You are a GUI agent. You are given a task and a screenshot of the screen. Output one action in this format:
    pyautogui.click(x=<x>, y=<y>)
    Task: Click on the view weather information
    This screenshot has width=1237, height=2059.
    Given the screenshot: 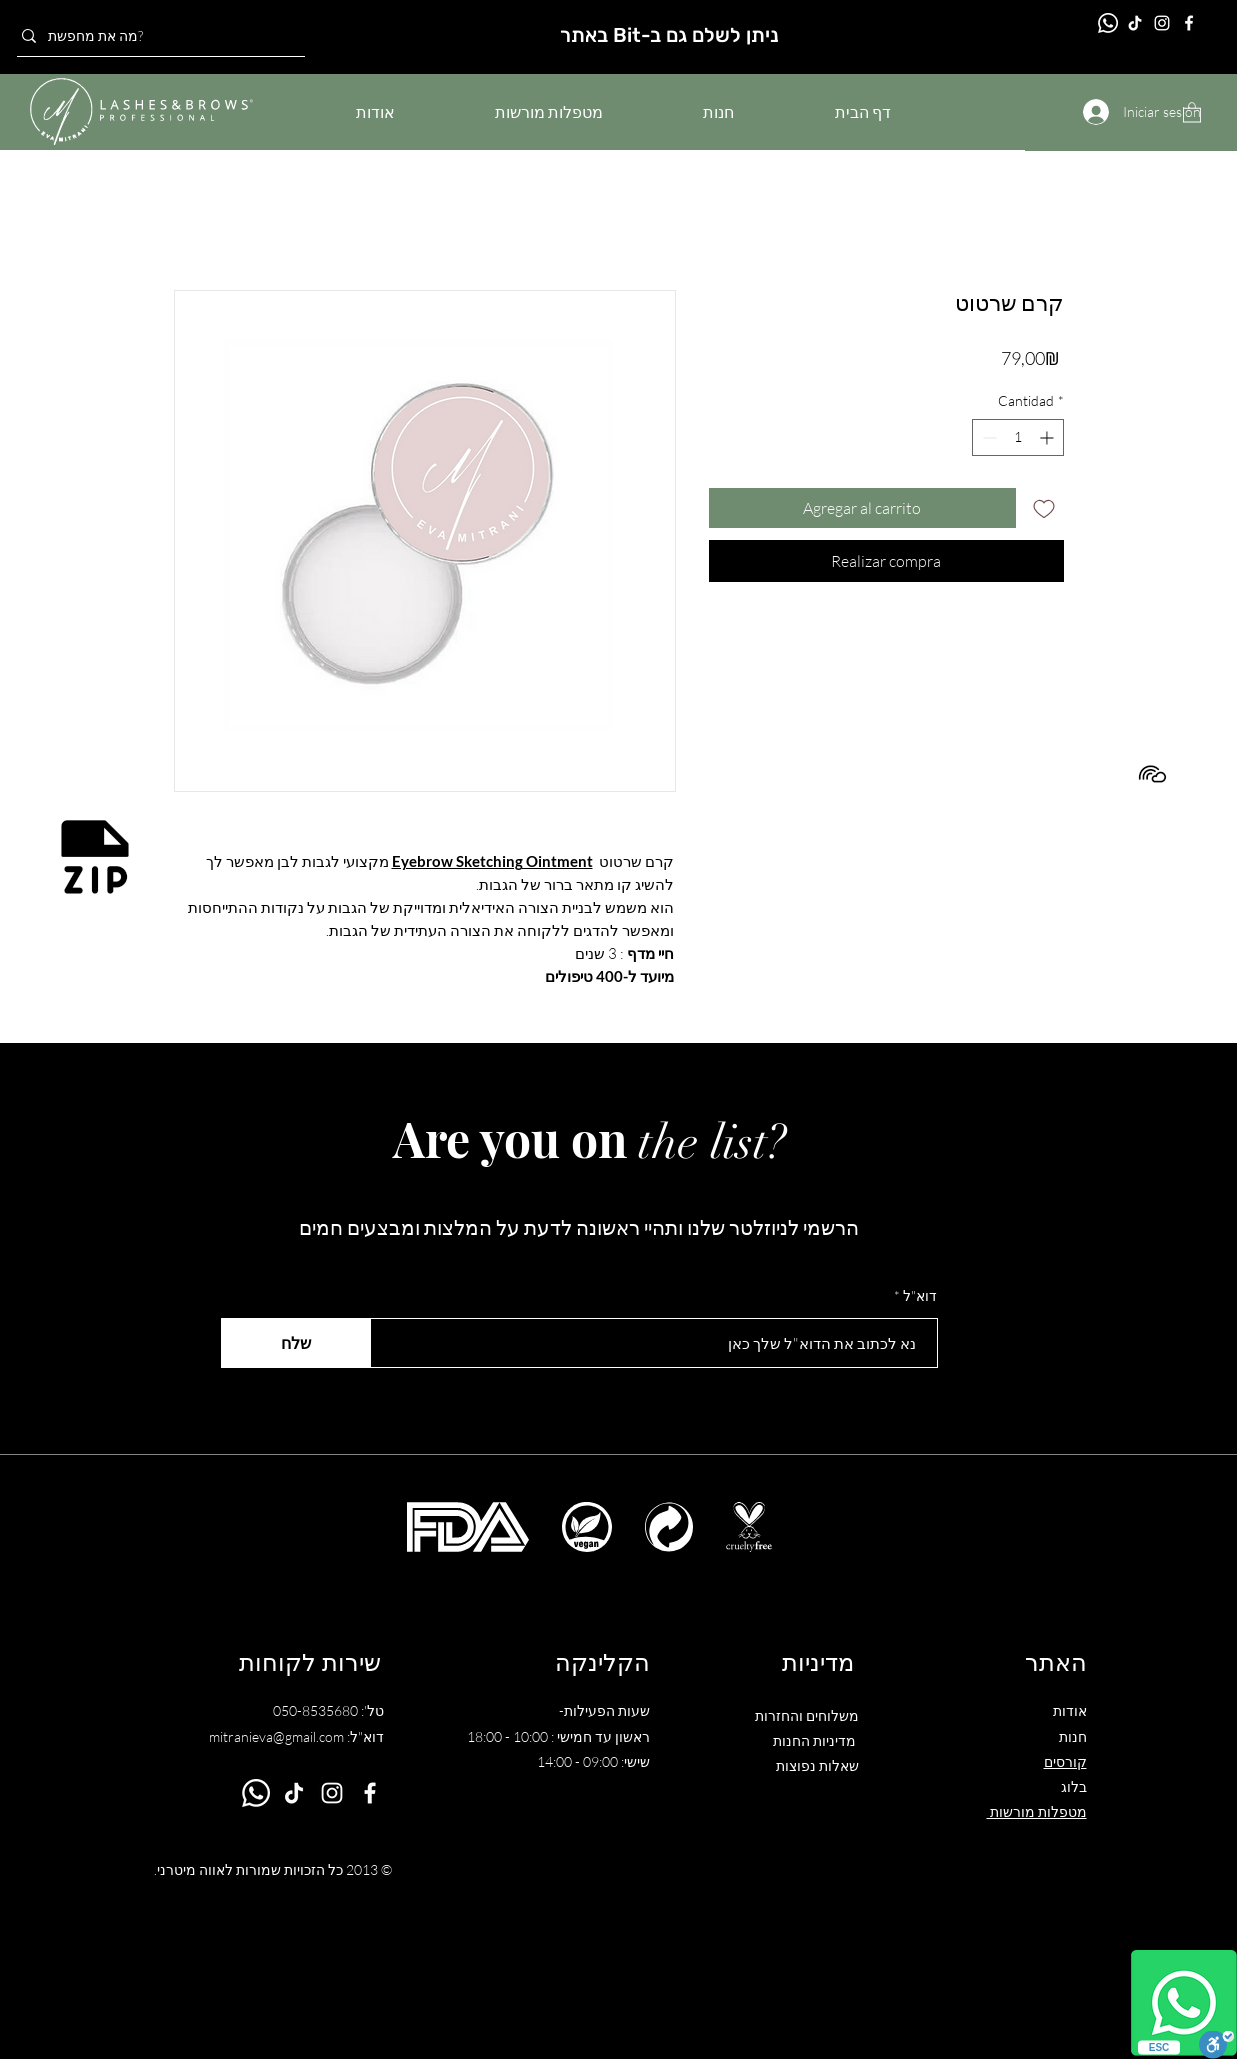 What is the action you would take?
    pyautogui.click(x=1152, y=773)
    